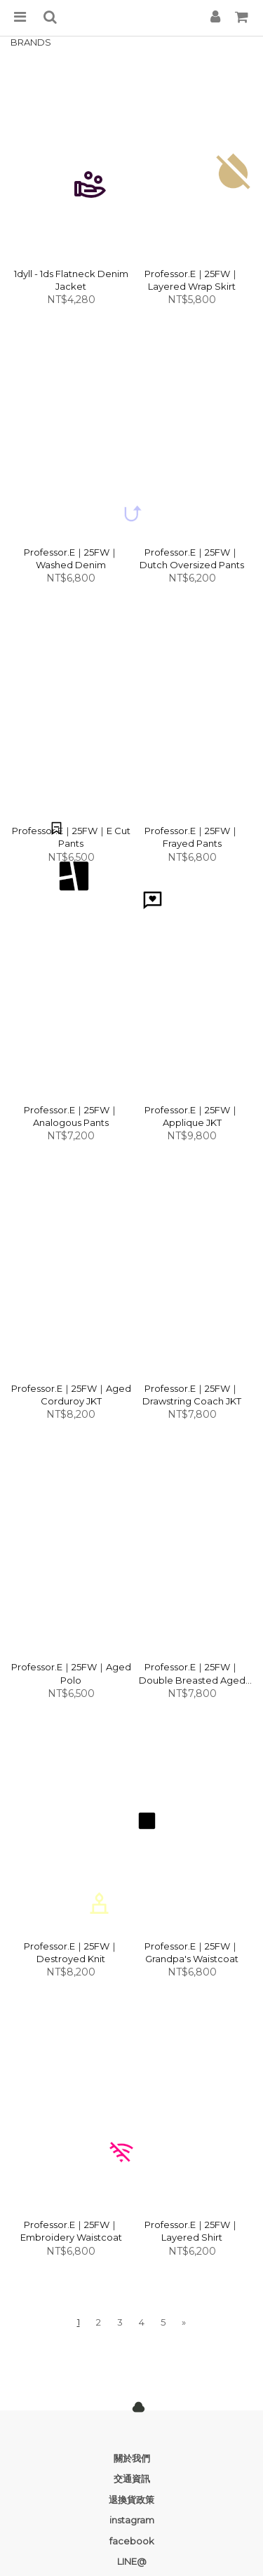 The width and height of the screenshot is (263, 2576). I want to click on disable blur effect, so click(233, 172).